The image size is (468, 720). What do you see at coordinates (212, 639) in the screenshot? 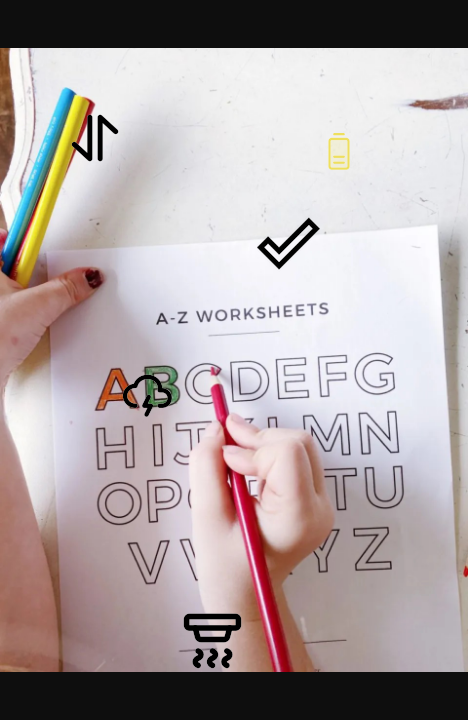
I see `smoke detector alert or status indicator` at bounding box center [212, 639].